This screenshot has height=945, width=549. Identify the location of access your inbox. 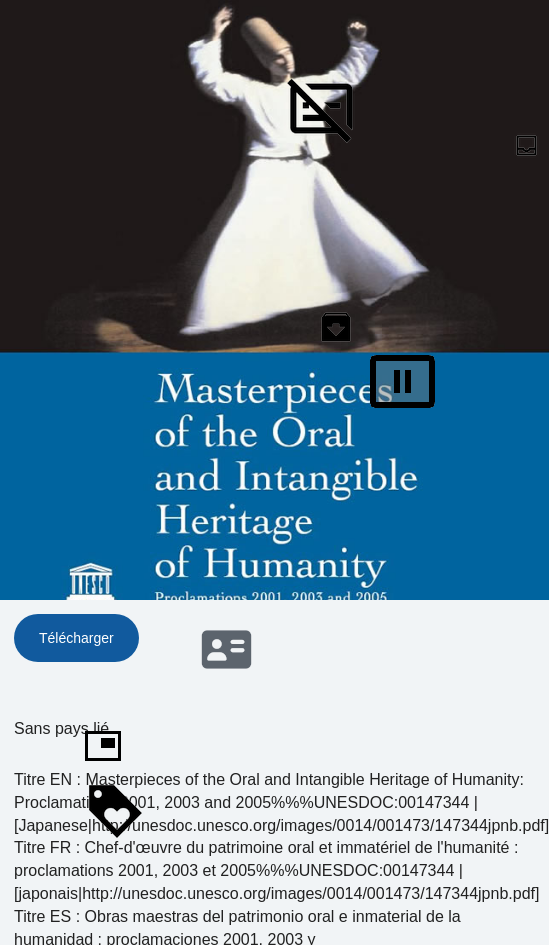
(526, 145).